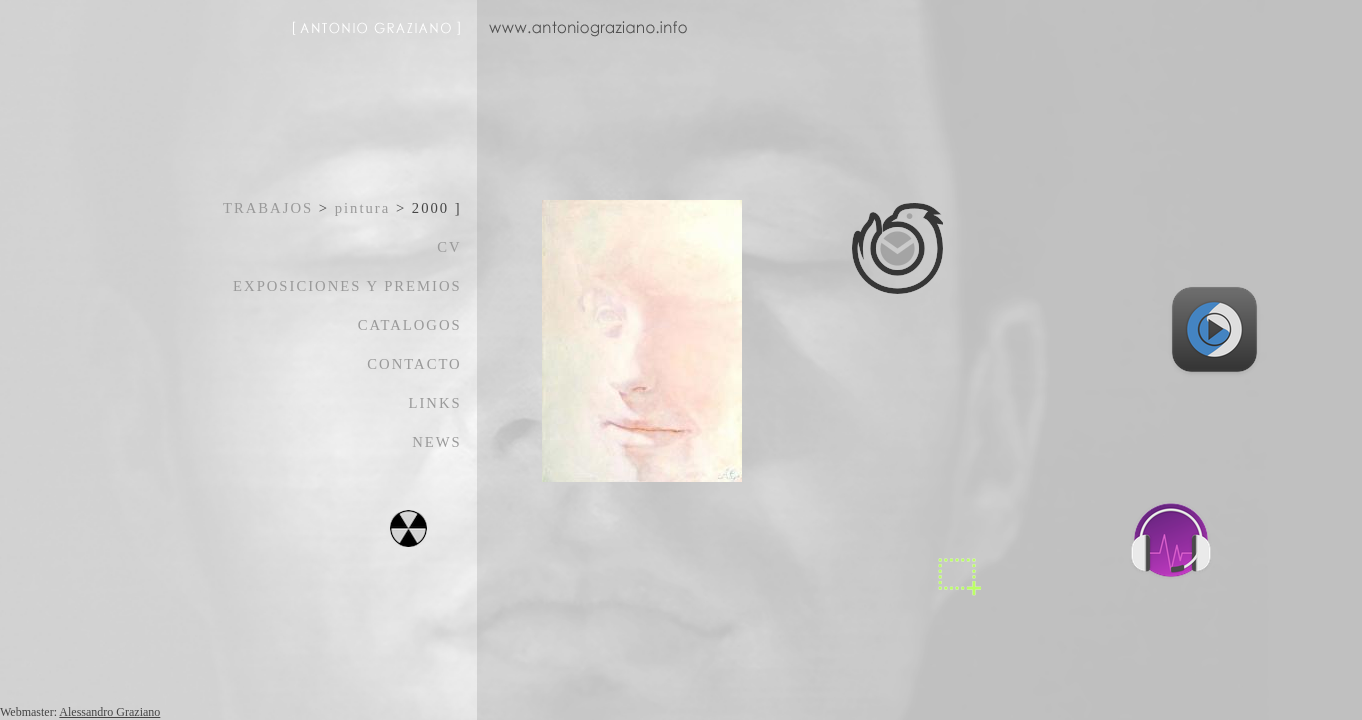 The height and width of the screenshot is (720, 1362). What do you see at coordinates (408, 528) in the screenshot?
I see `access the burn folder to prepare files for disc burning` at bounding box center [408, 528].